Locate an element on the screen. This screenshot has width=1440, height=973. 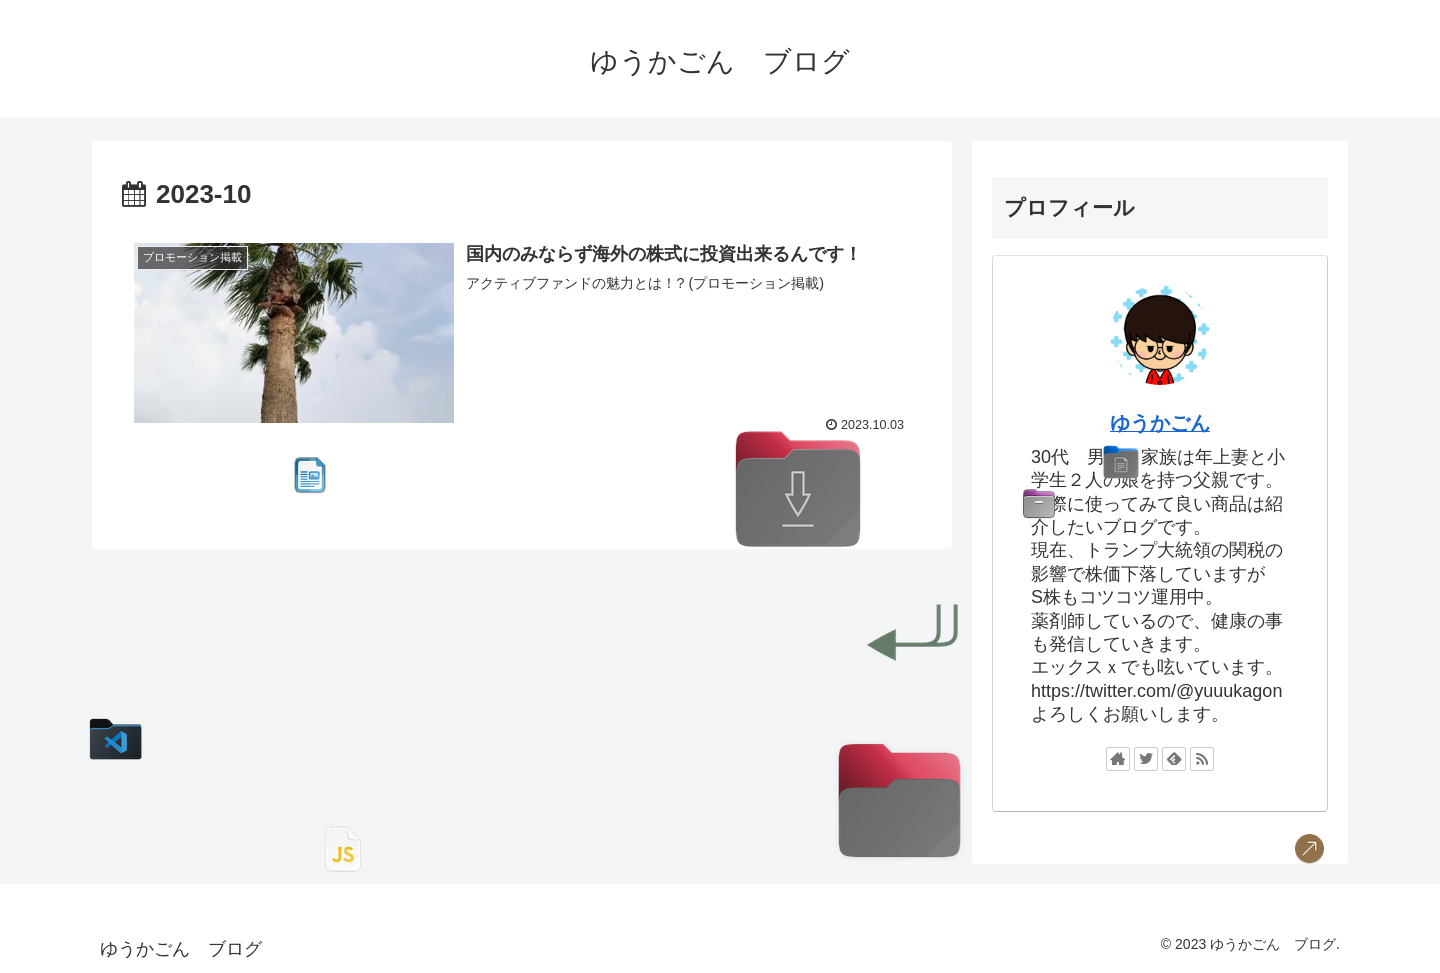
access your downloads folder is located at coordinates (798, 489).